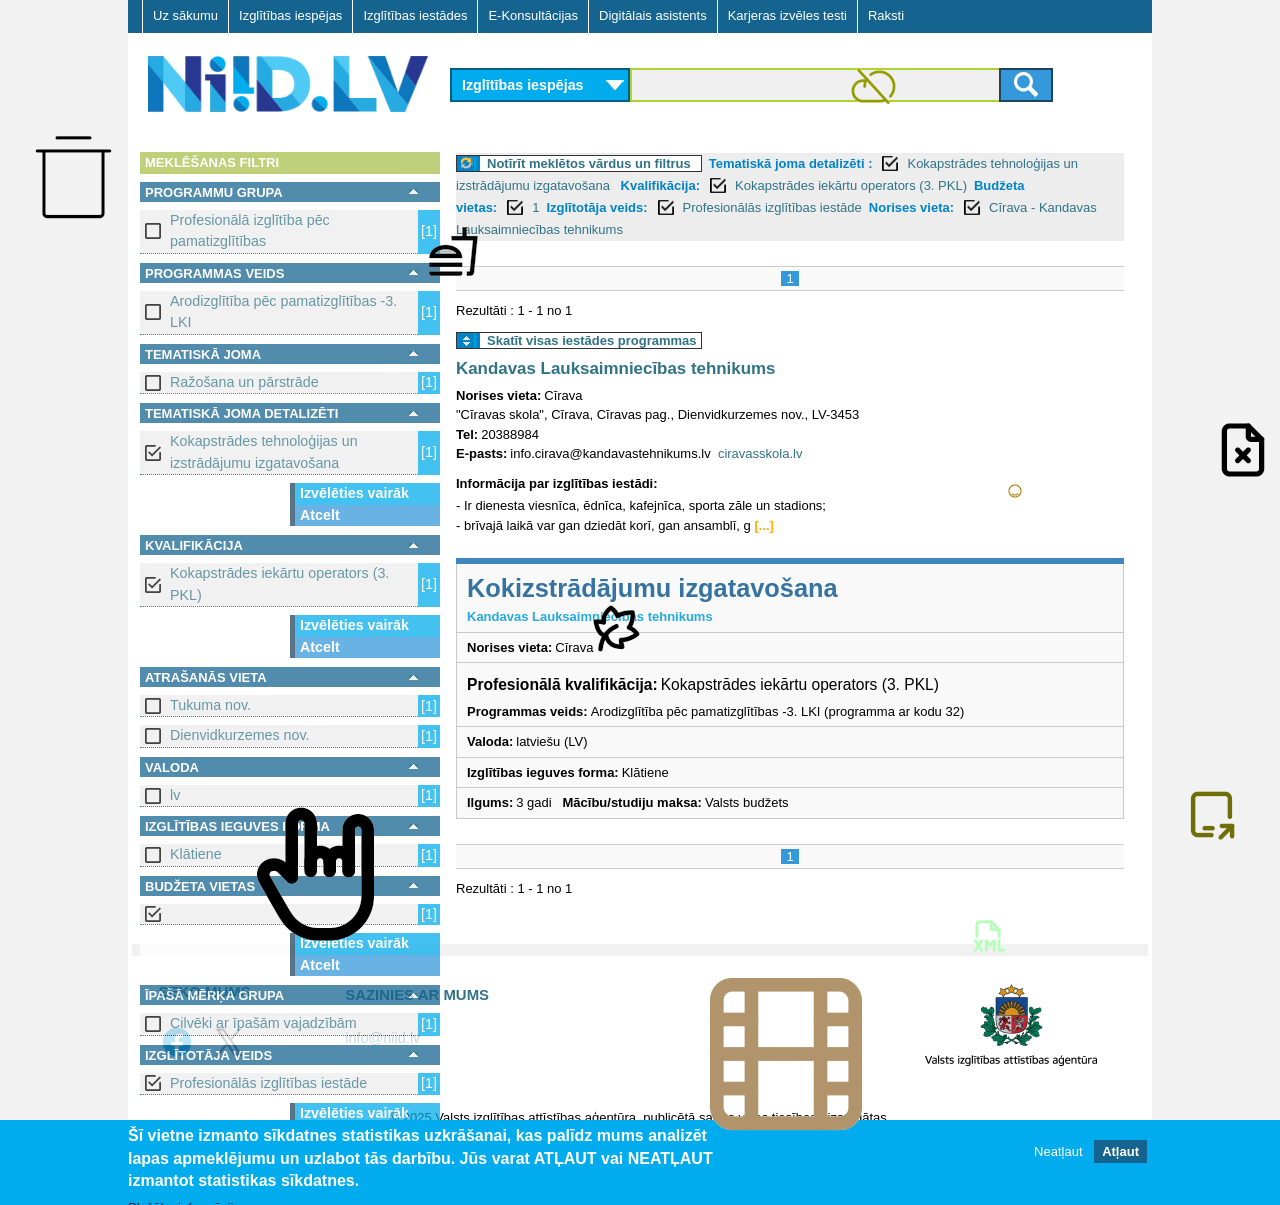 The image size is (1280, 1205). Describe the element at coordinates (453, 251) in the screenshot. I see `find nearby fast food restaurants` at that location.